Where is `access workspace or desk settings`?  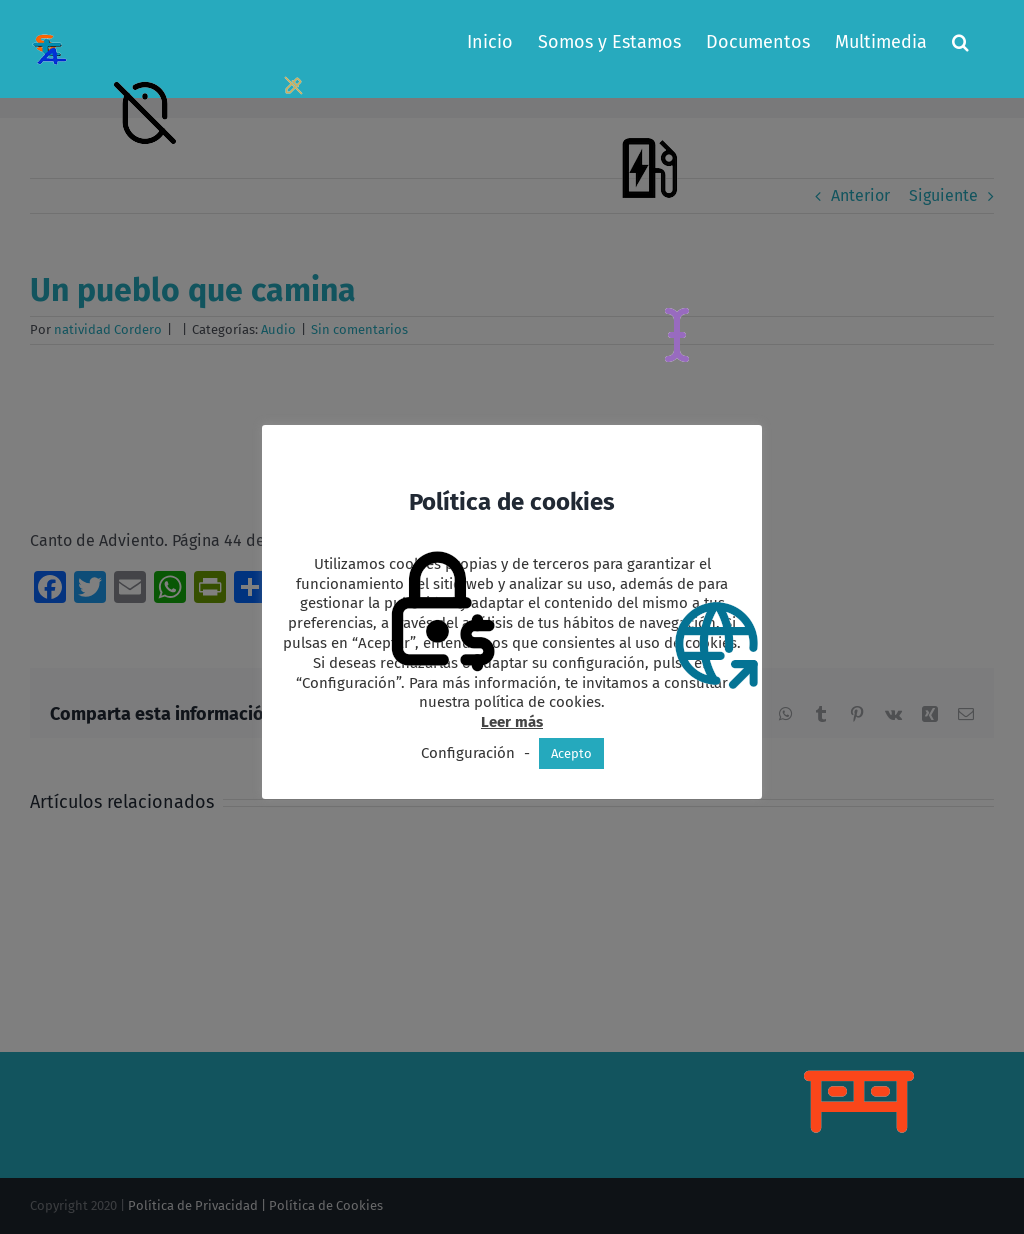 access workspace or desk settings is located at coordinates (859, 1100).